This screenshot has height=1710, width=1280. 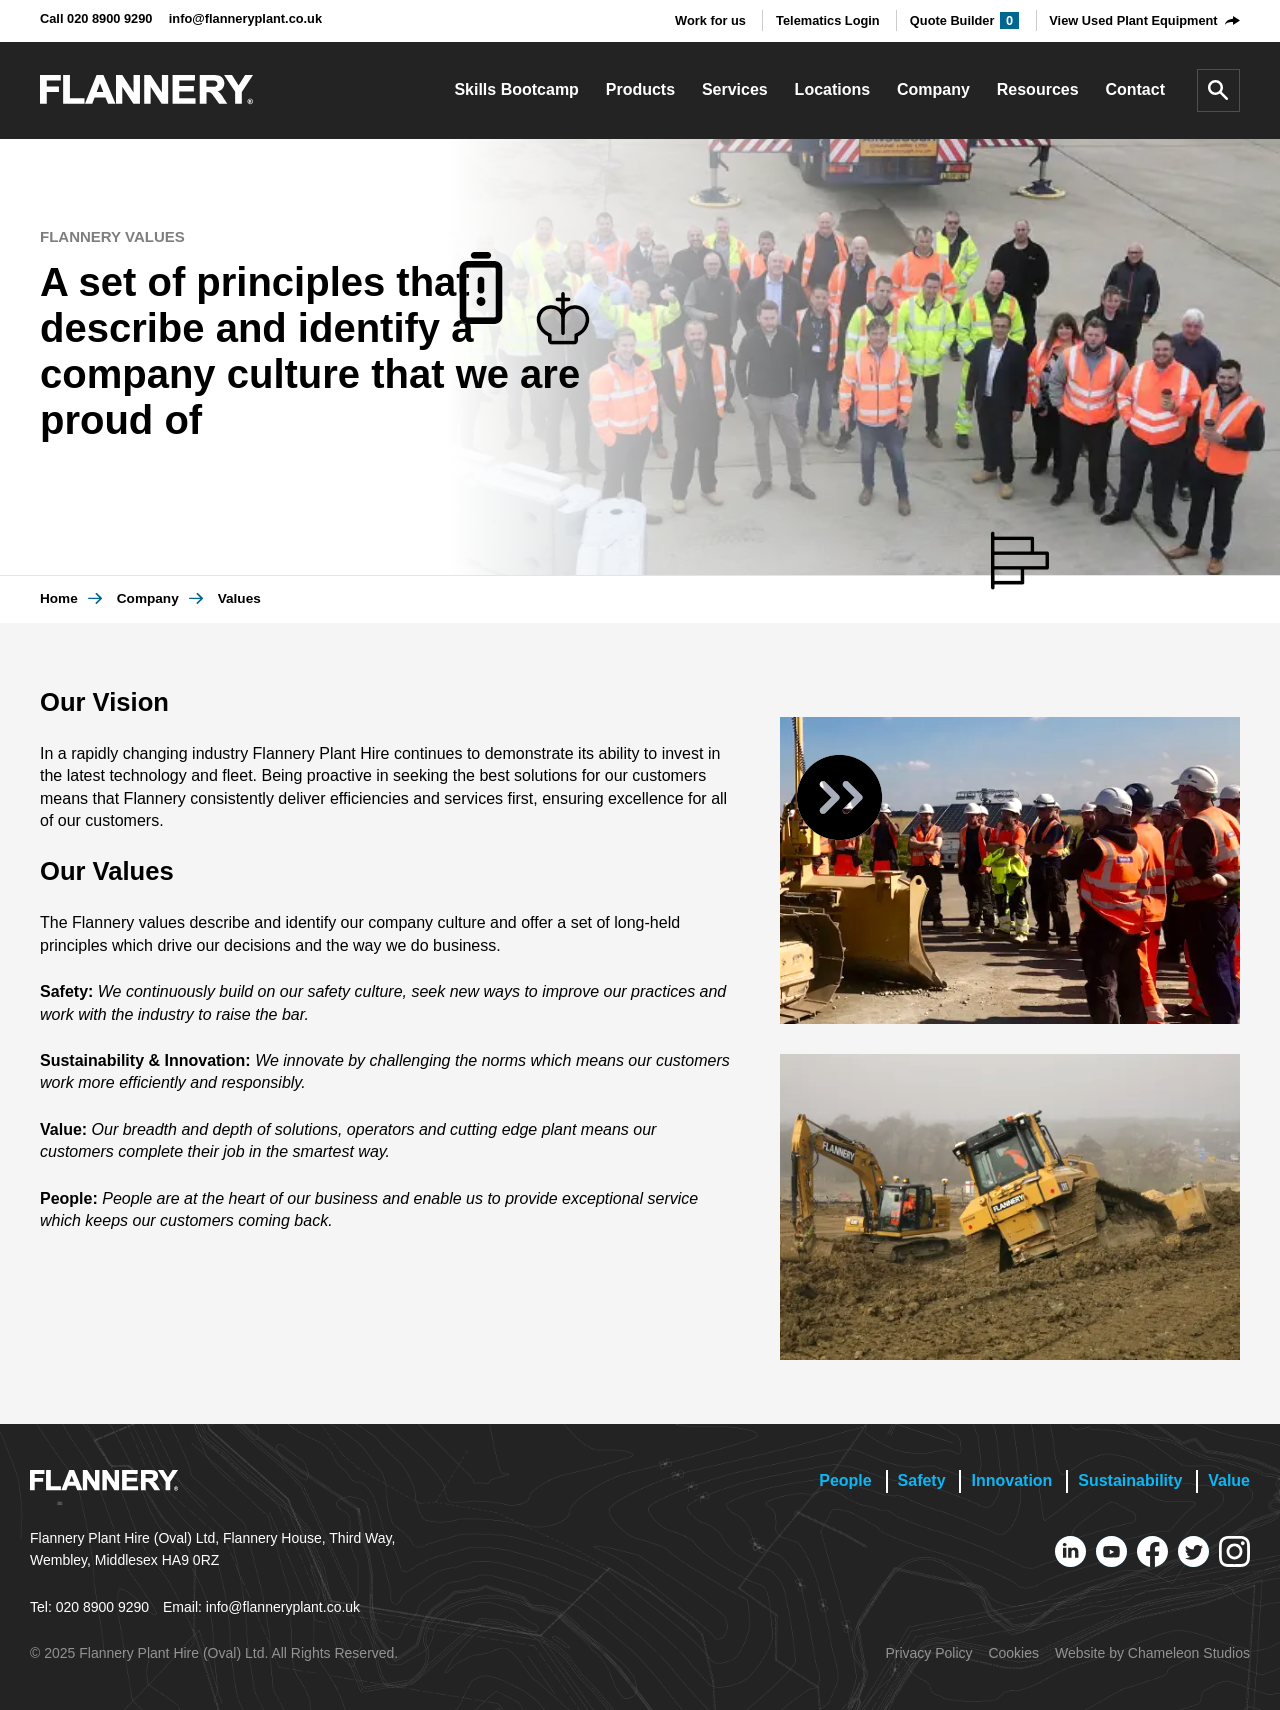 I want to click on indicates low battery warning, so click(x=481, y=288).